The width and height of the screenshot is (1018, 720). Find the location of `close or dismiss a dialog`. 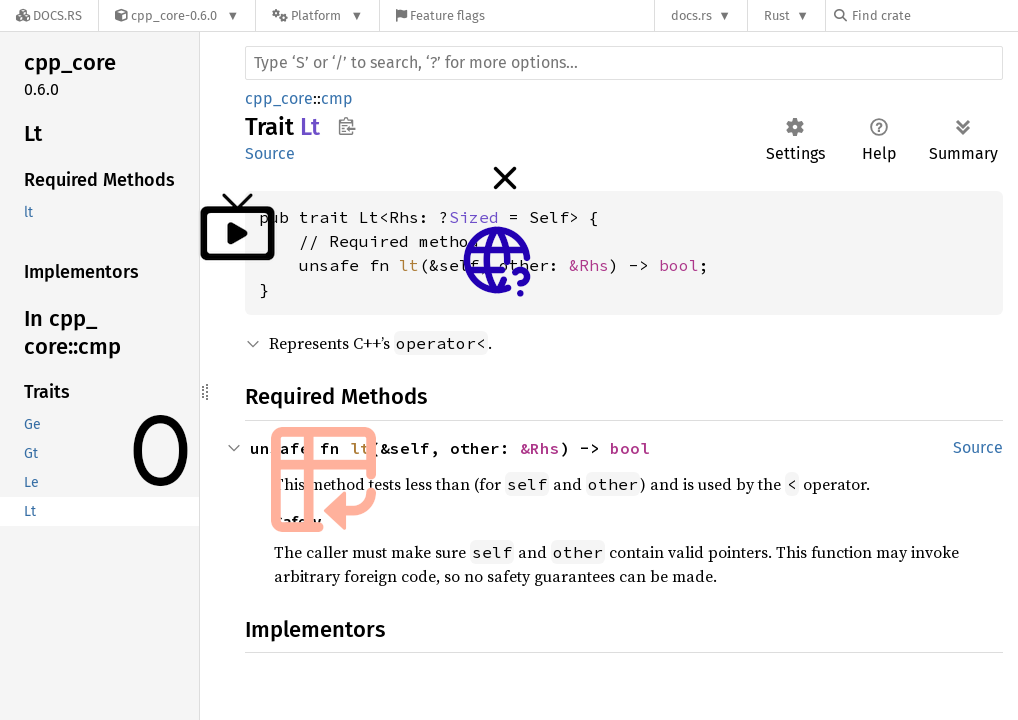

close or dismiss a dialog is located at coordinates (505, 178).